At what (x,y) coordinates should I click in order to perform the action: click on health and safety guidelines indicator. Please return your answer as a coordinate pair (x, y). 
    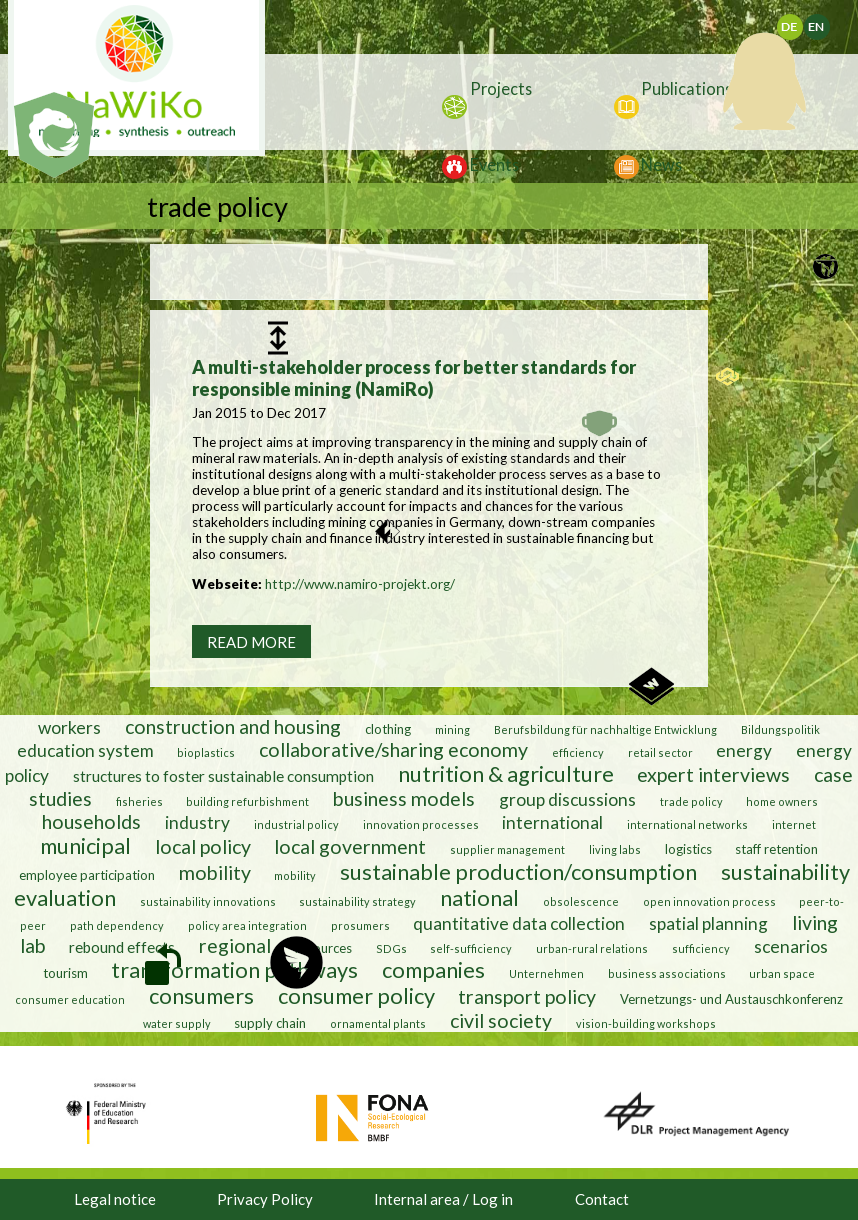
    Looking at the image, I should click on (599, 423).